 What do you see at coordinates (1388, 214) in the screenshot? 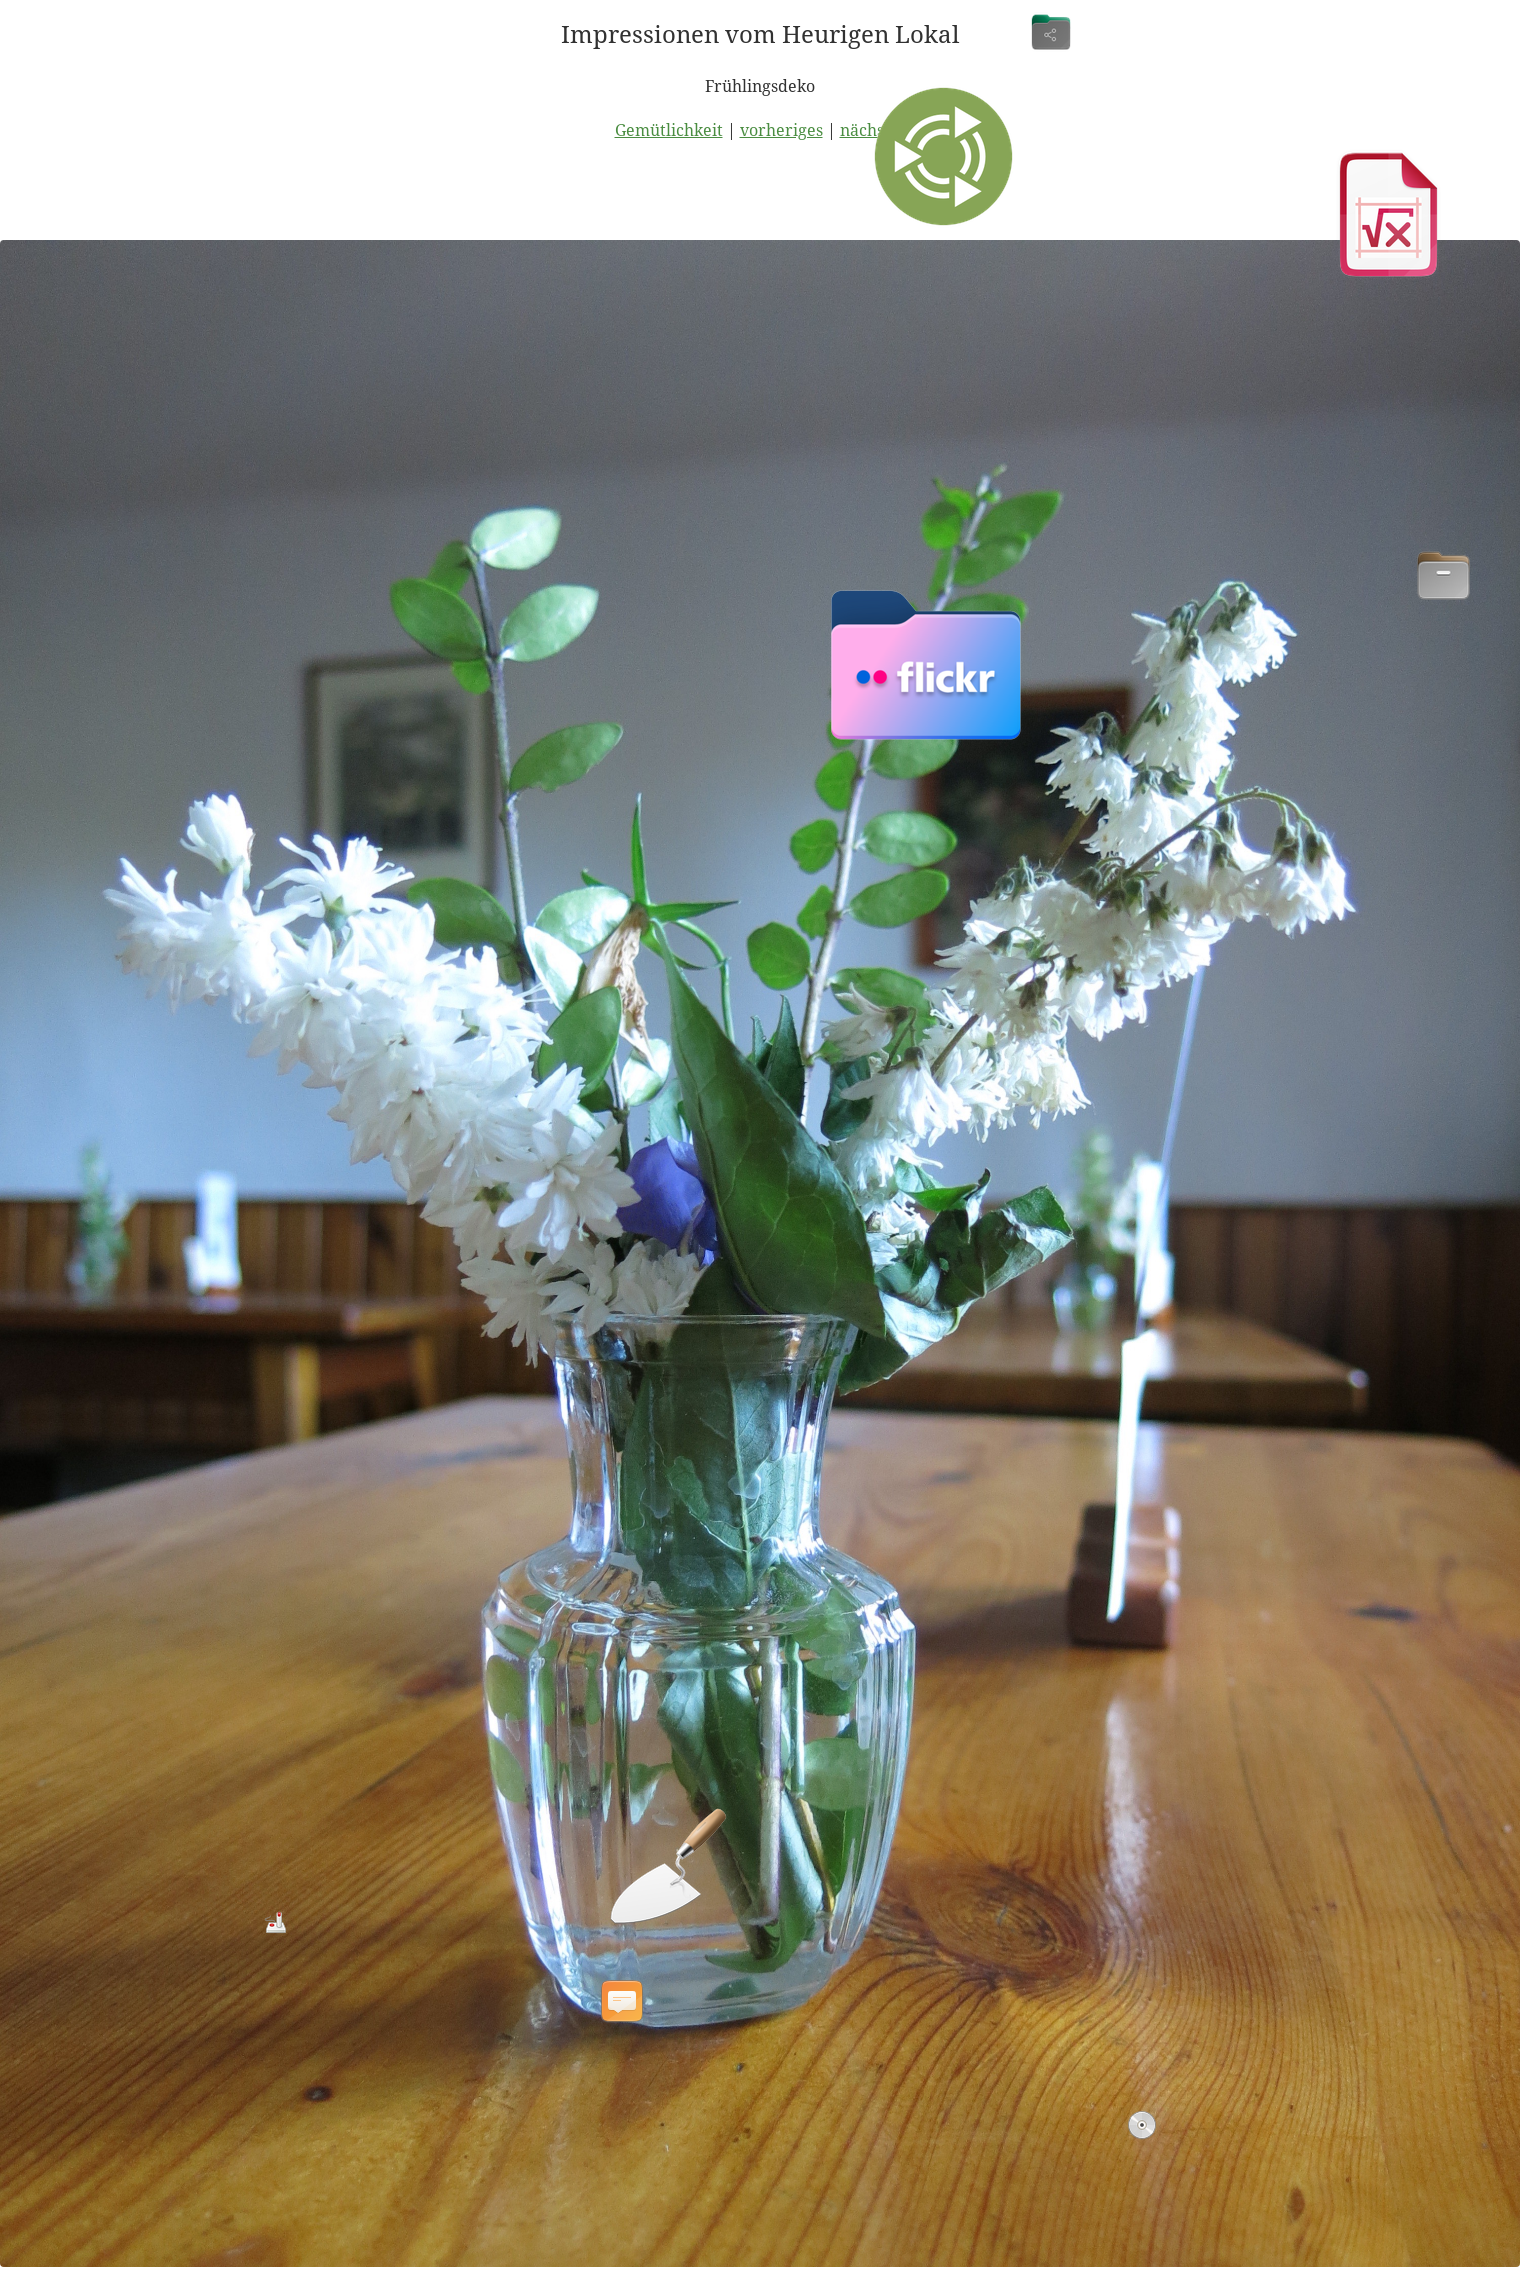
I see `open an opendocument formula template file` at bounding box center [1388, 214].